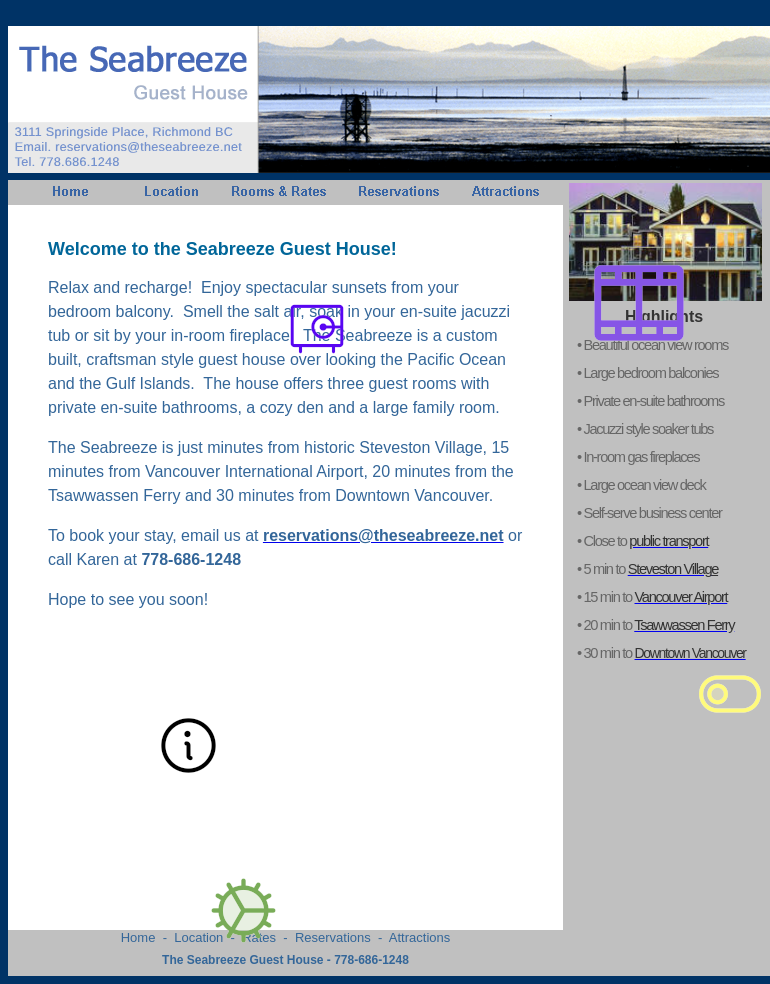  I want to click on access settings or preferences, so click(243, 910).